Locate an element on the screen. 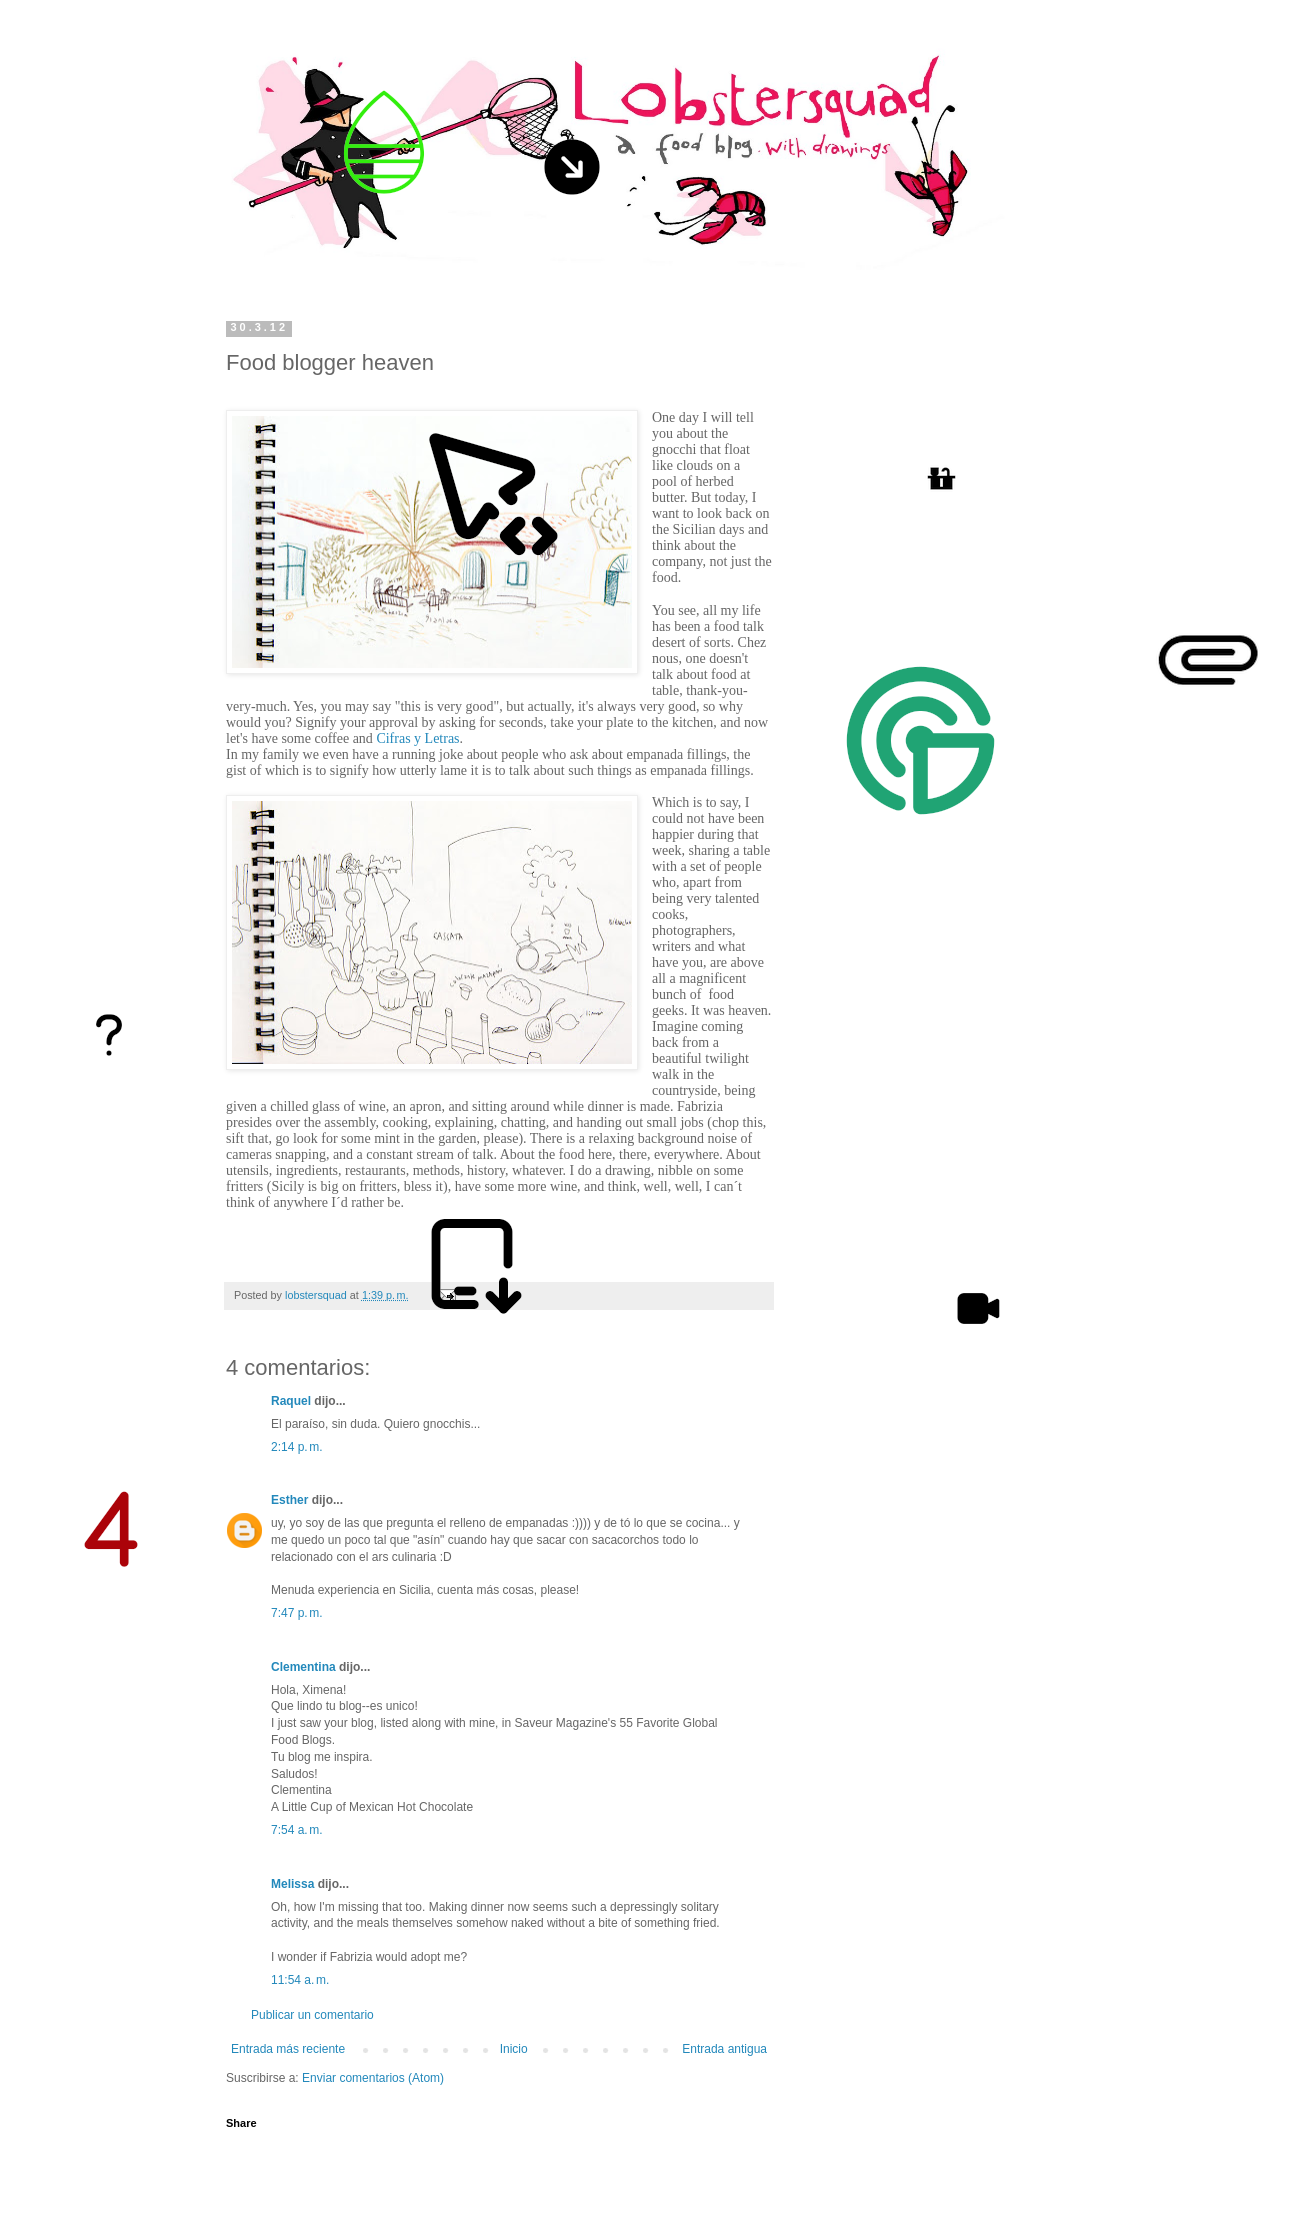 The image size is (1308, 2234). navigate to the next section below is located at coordinates (572, 167).